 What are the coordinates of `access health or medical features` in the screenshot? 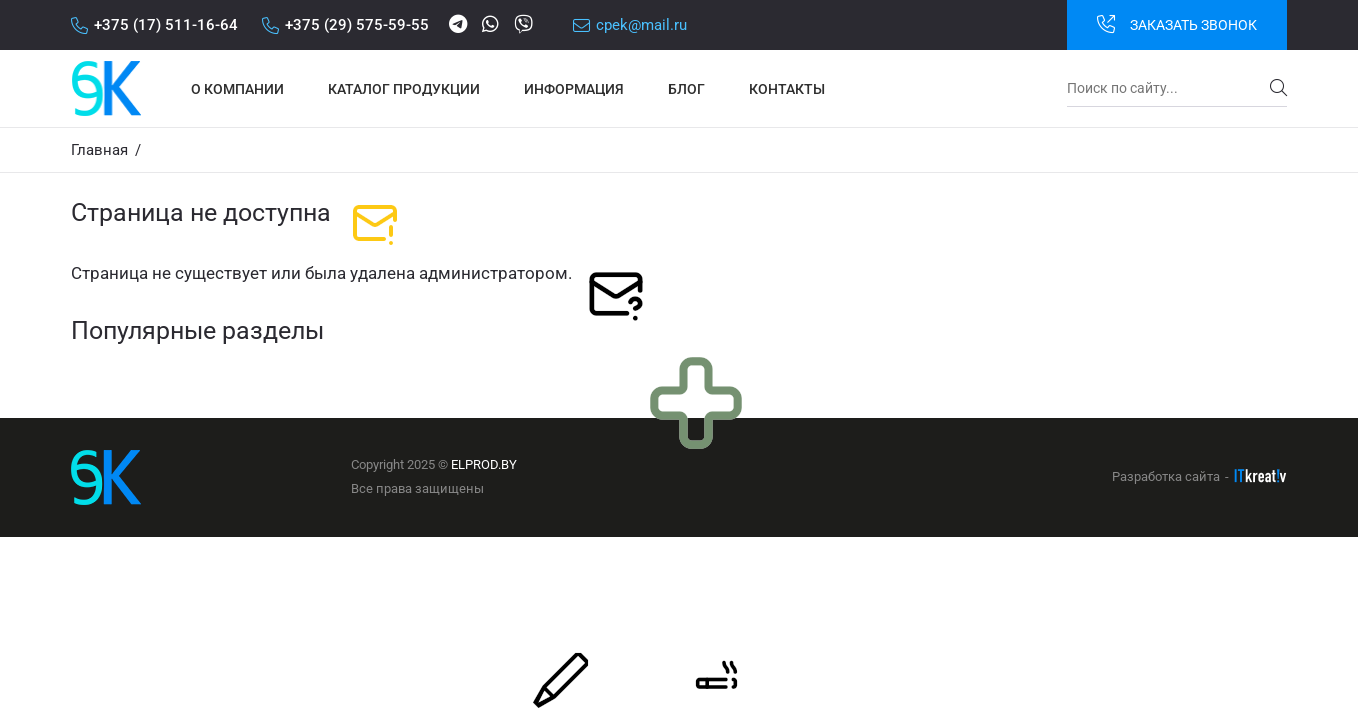 It's located at (696, 403).